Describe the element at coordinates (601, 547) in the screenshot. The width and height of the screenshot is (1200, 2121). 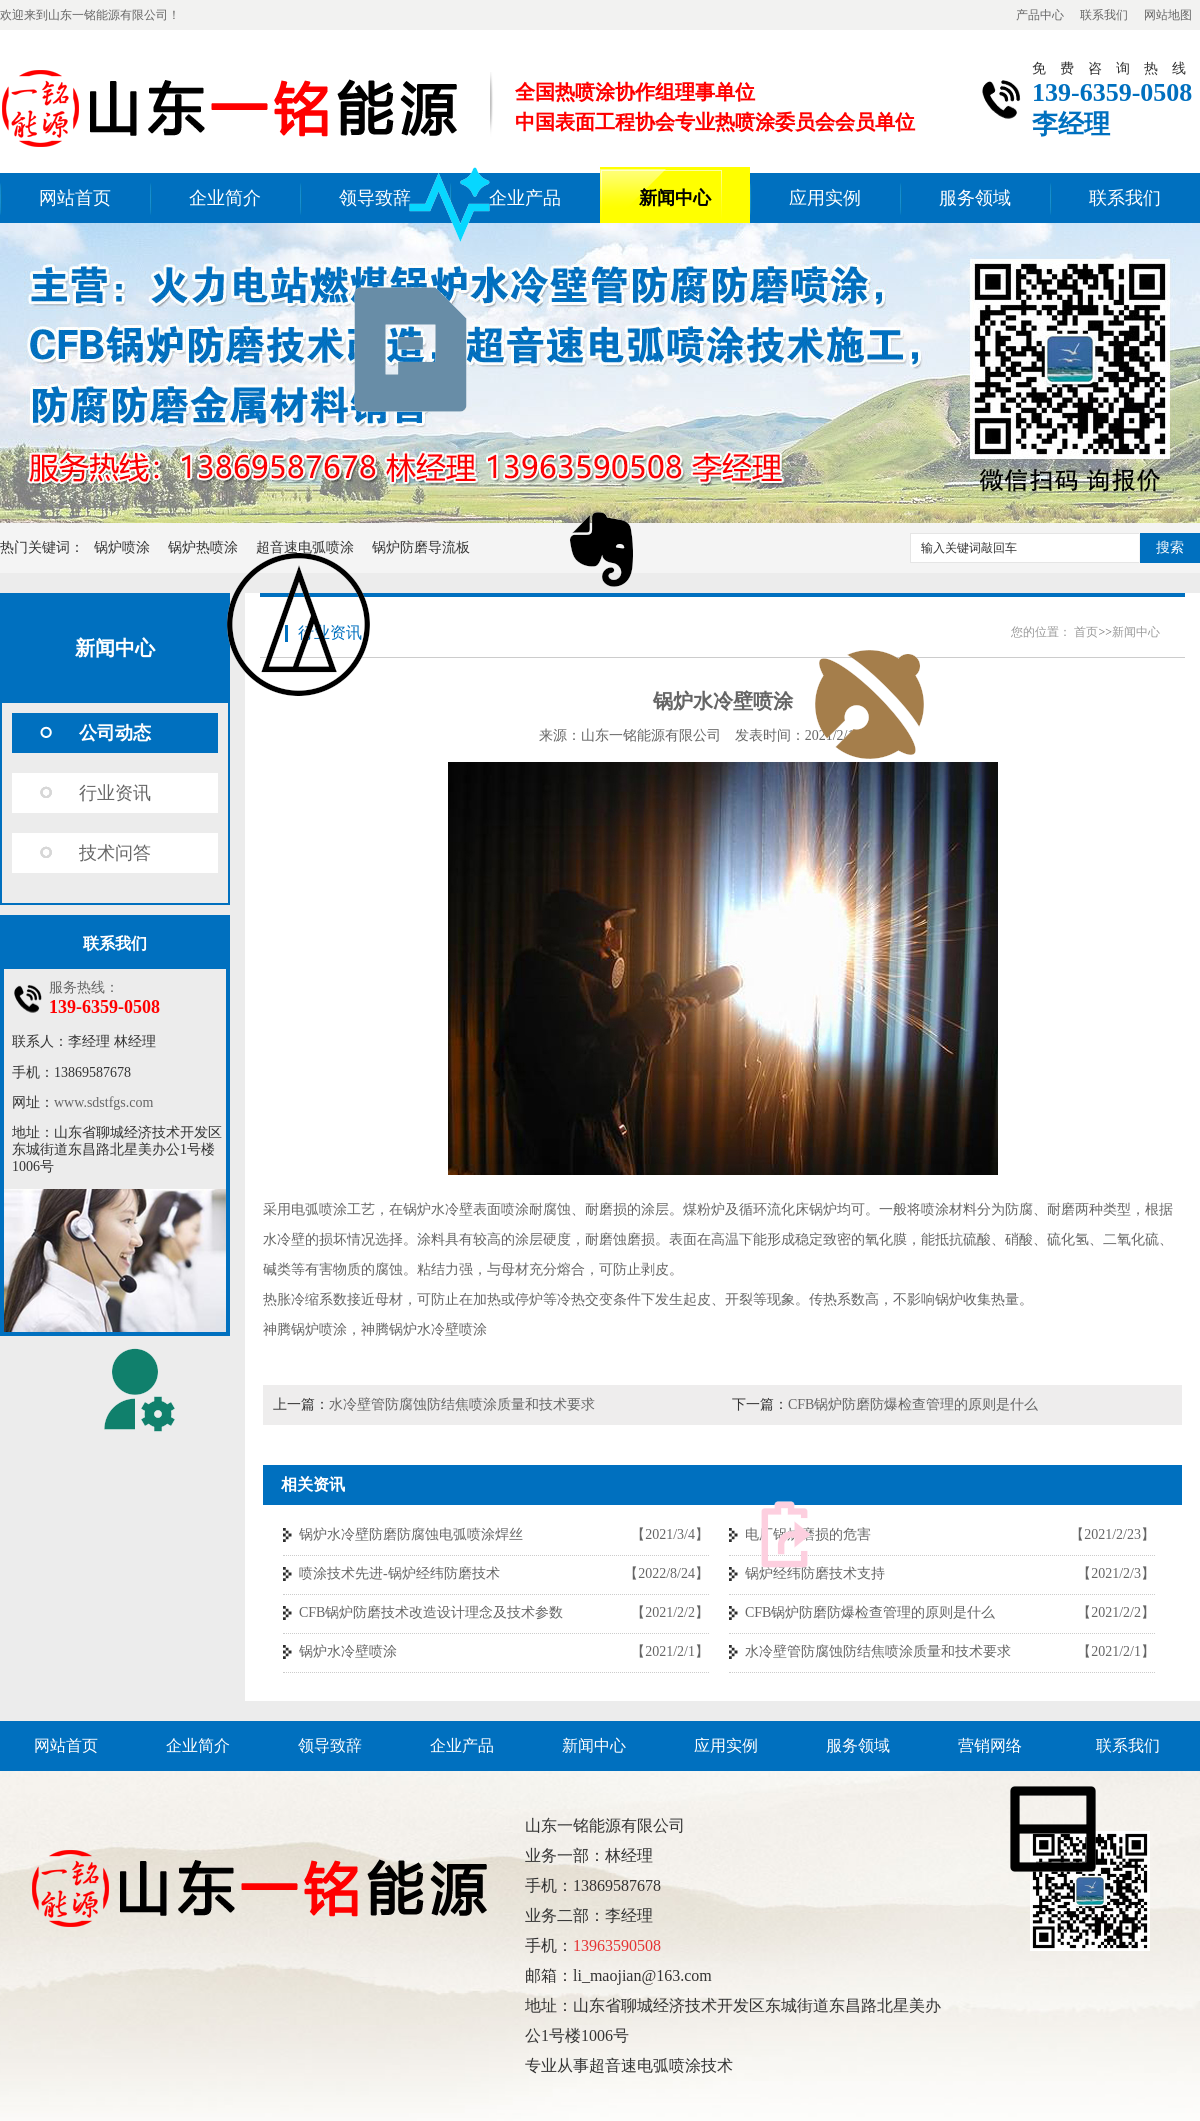
I see `open Evernote app` at that location.